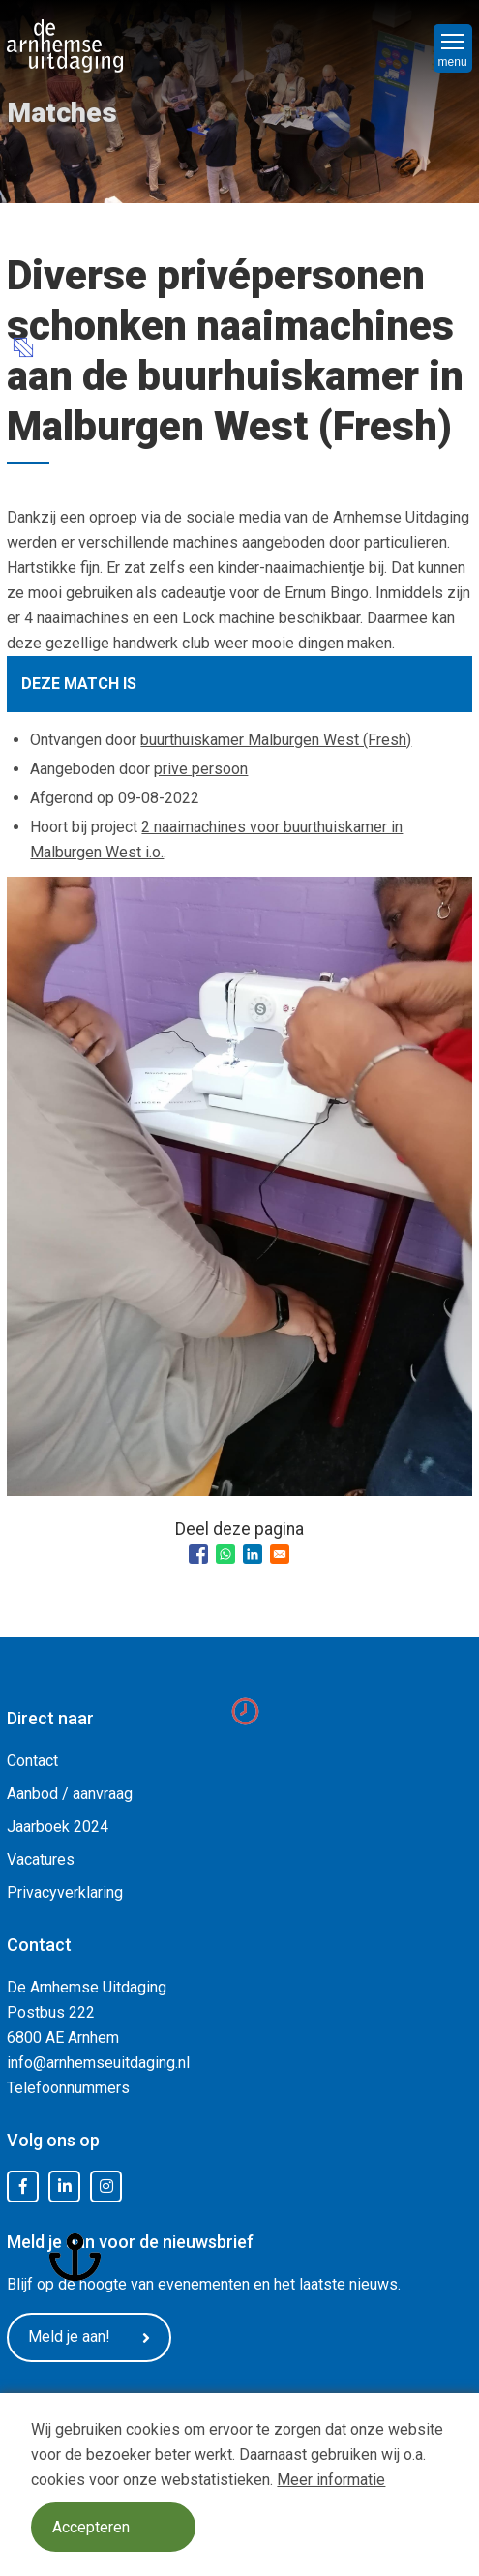 The image size is (479, 2576). I want to click on navigate to anchor point or bookmark, so click(75, 2257).